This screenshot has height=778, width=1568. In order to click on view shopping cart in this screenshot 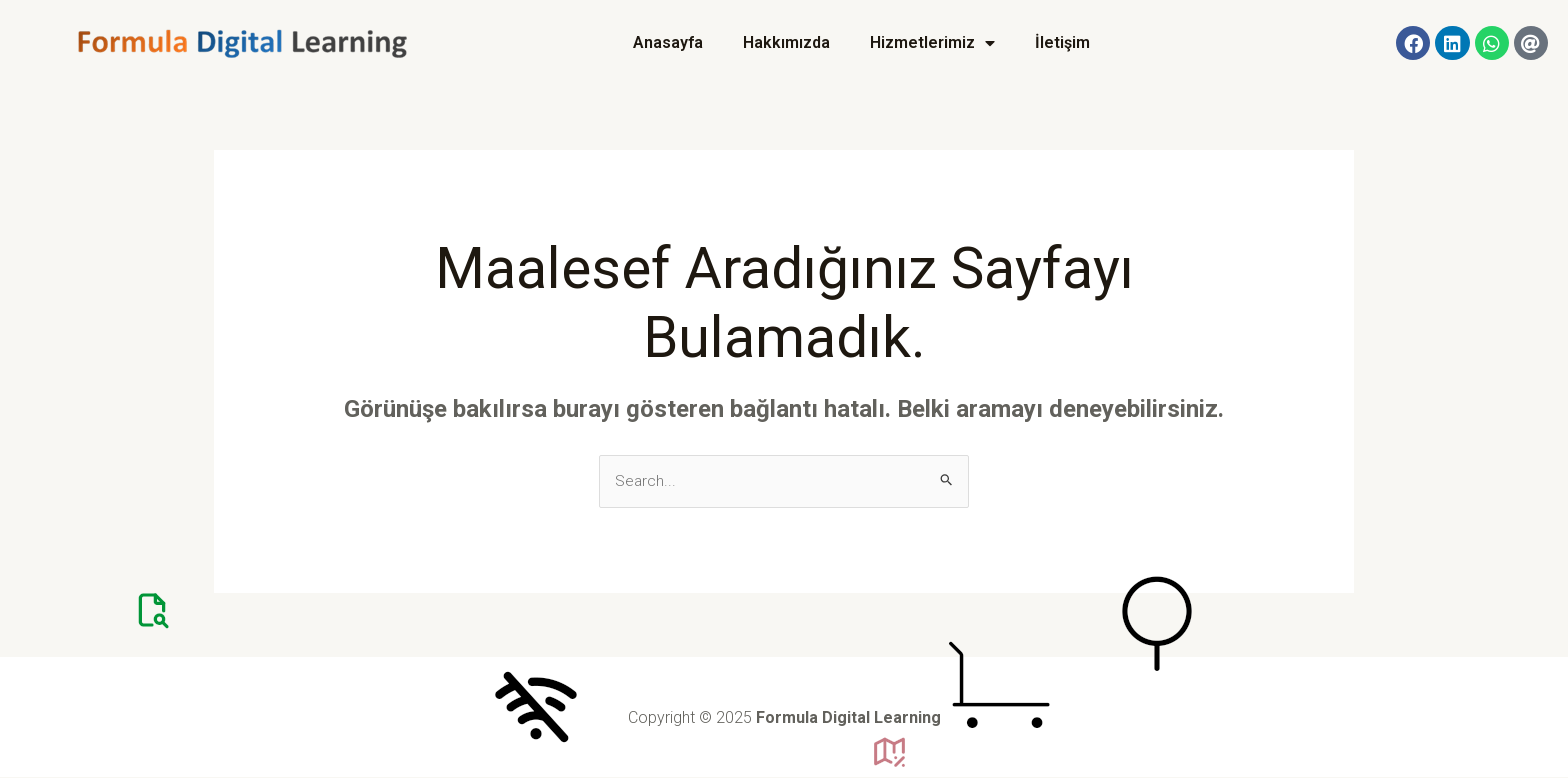, I will do `click(997, 679)`.